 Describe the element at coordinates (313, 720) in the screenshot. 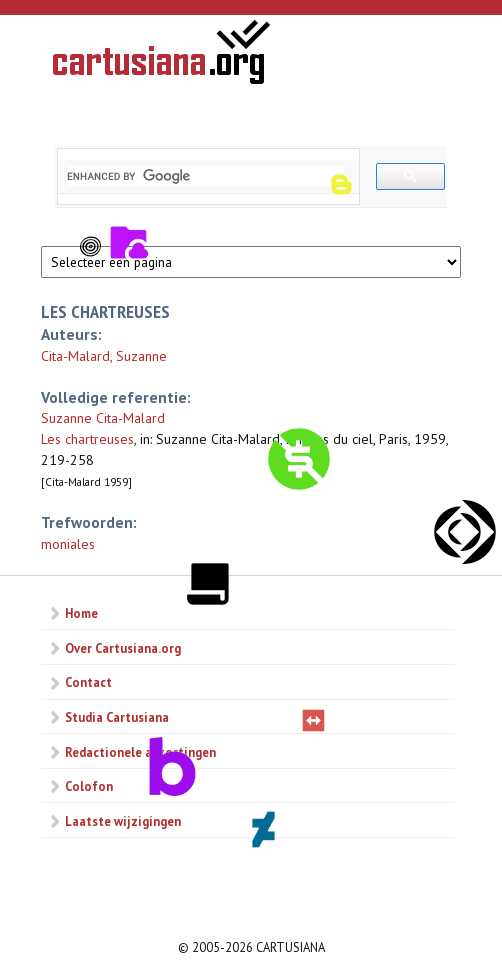

I see `flip image horizontally` at that location.